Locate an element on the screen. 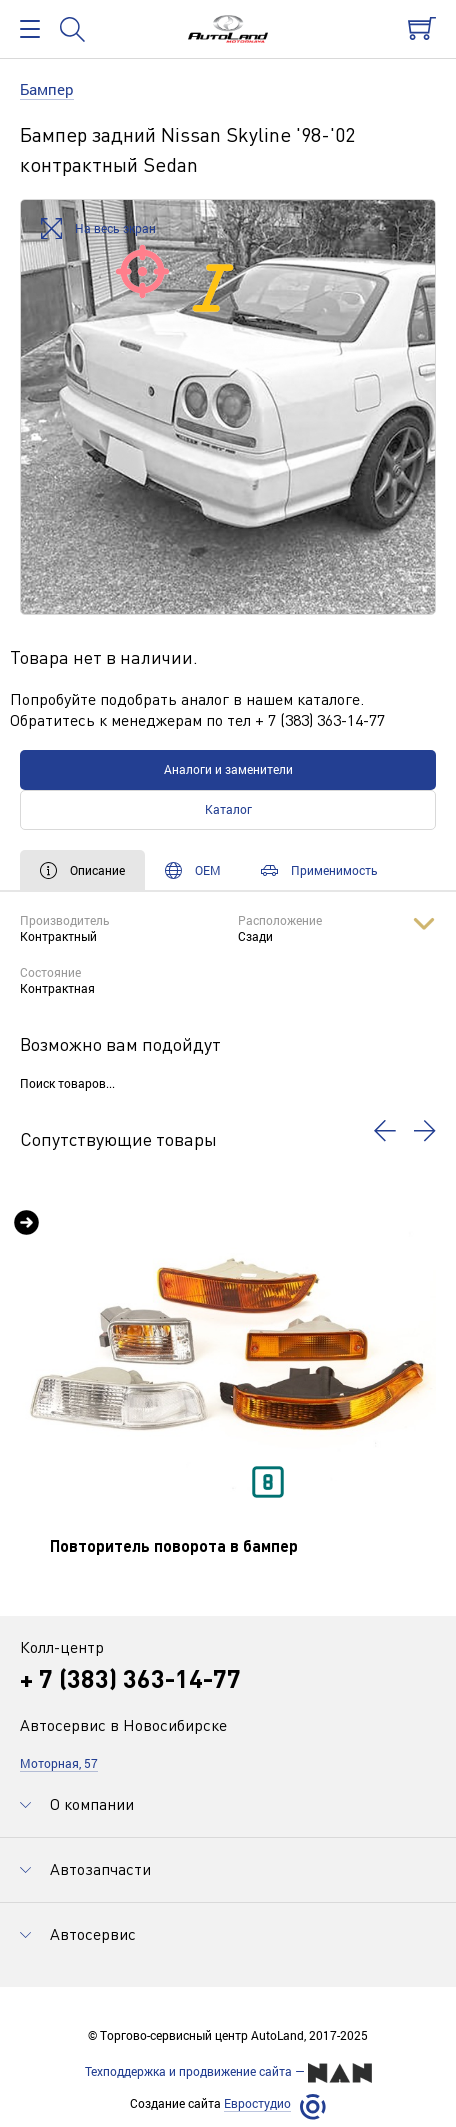 Image resolution: width=456 pixels, height=2127 pixels. apply italic formatting to selected text is located at coordinates (213, 288).